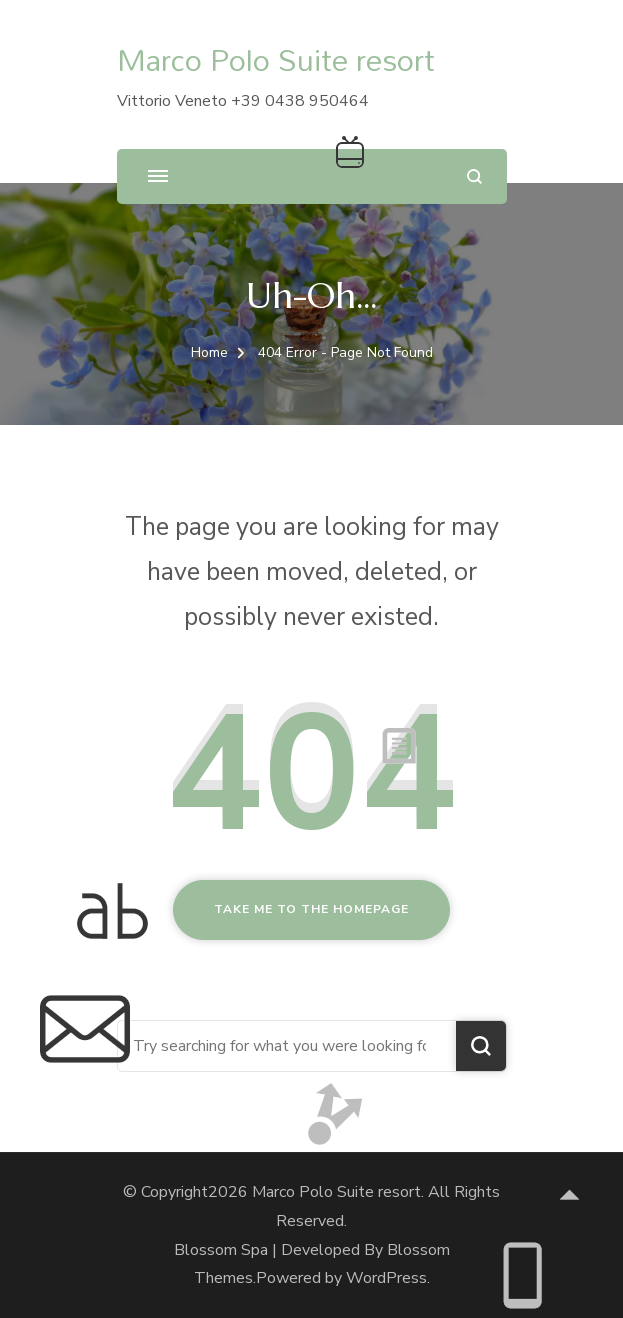 Image resolution: width=623 pixels, height=1318 pixels. I want to click on open video player app, so click(350, 152).